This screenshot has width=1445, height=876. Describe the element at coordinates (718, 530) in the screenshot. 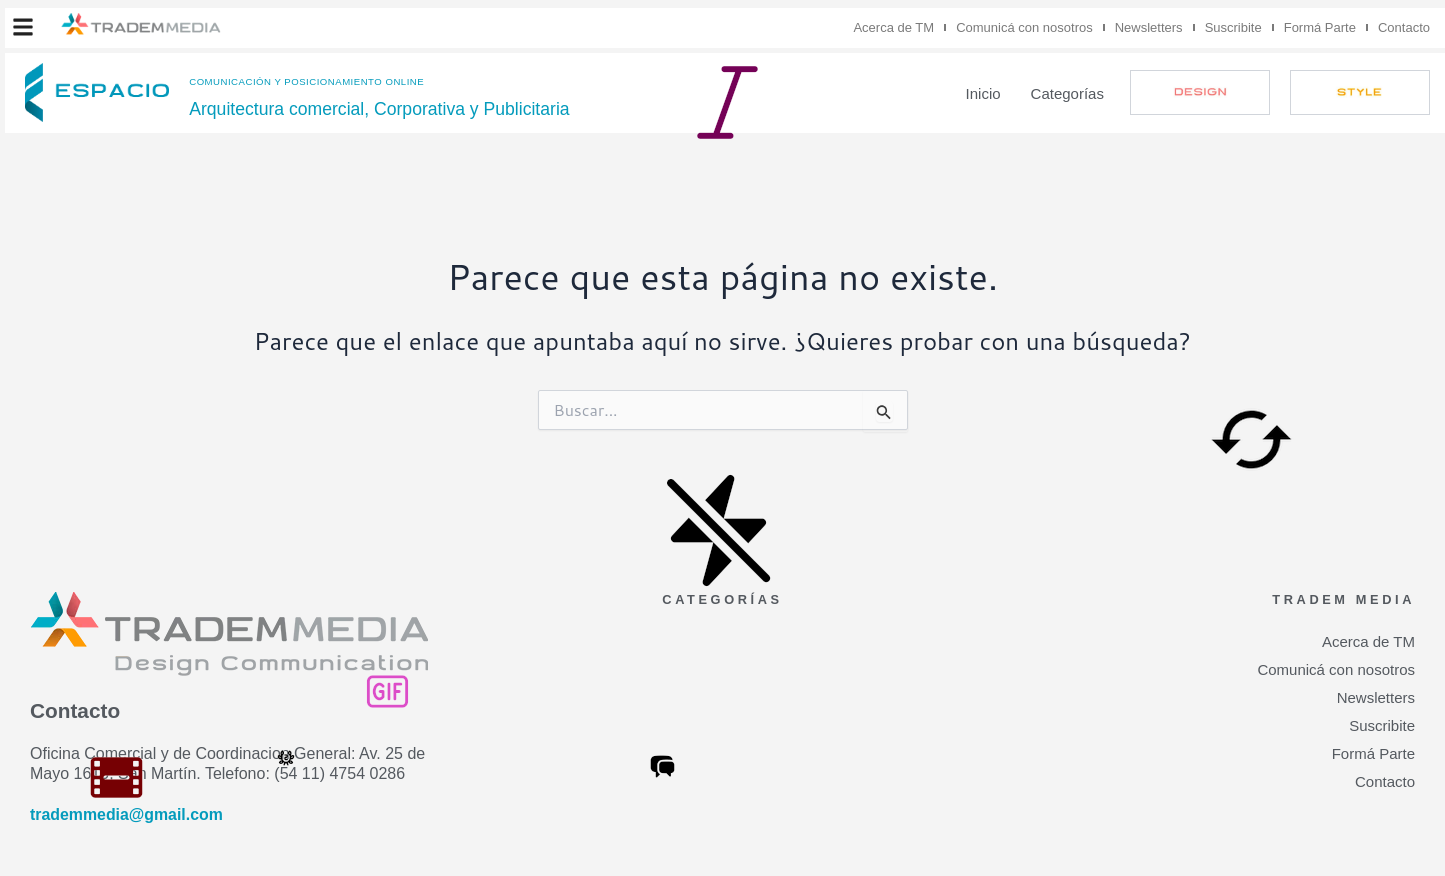

I see `flash or lightning feature disabled` at that location.